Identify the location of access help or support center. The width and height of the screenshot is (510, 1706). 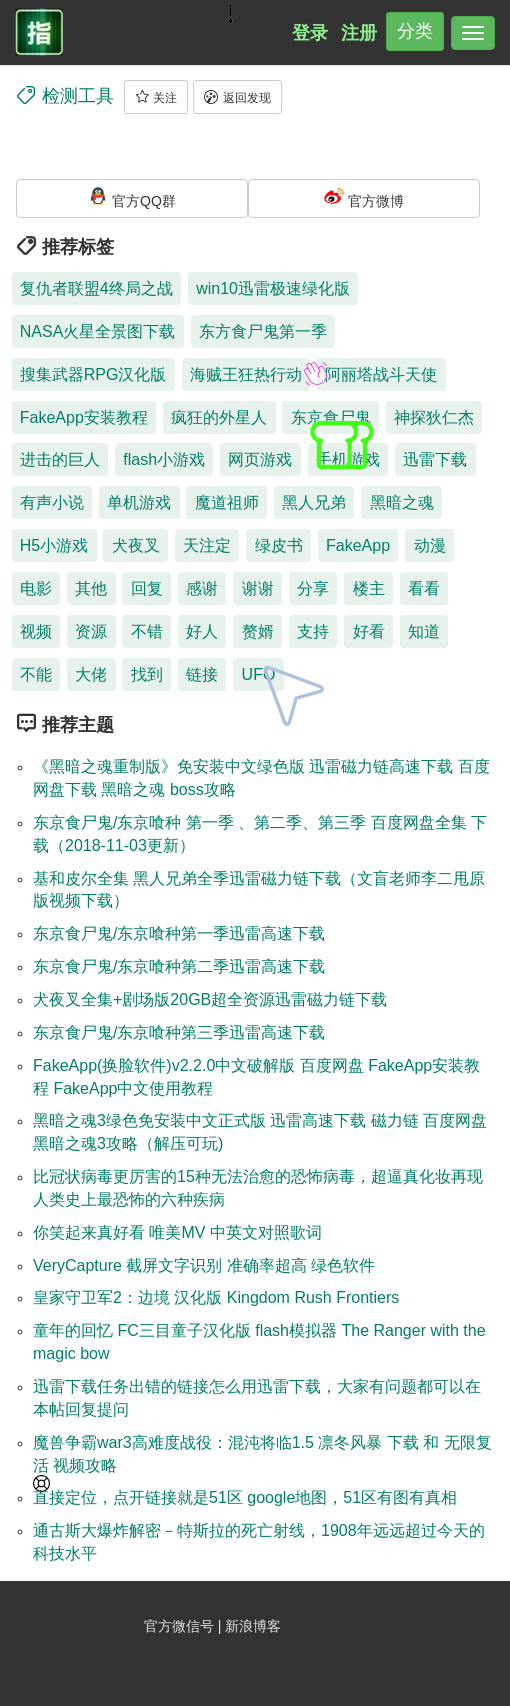
(41, 1483).